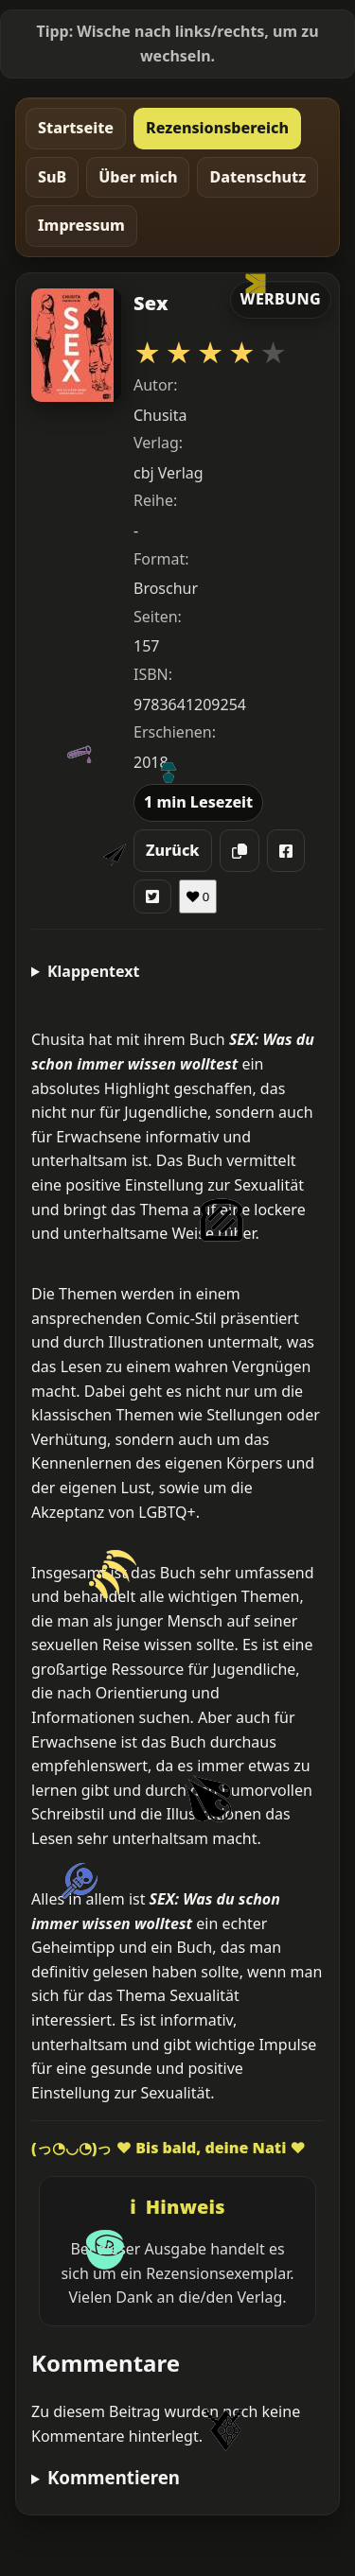  I want to click on toggle bedside lamp or night light, so click(169, 773).